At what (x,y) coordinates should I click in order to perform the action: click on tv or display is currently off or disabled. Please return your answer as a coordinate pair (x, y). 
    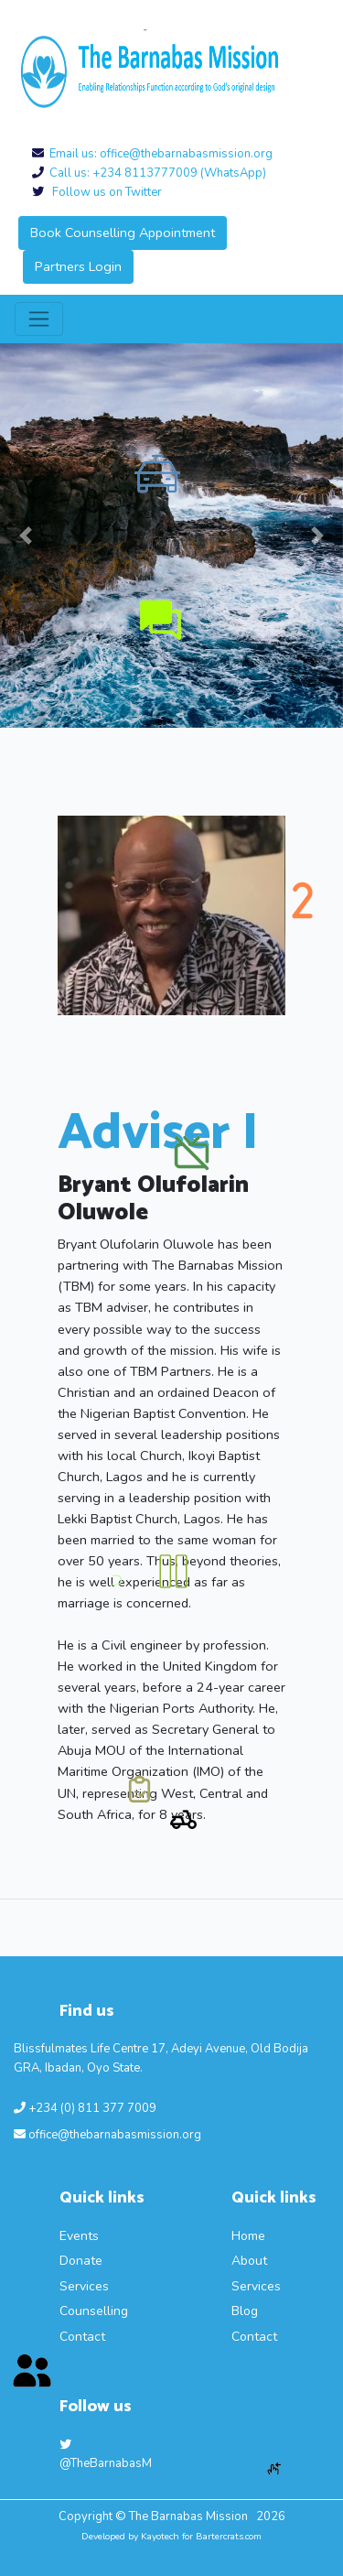
    Looking at the image, I should click on (191, 1153).